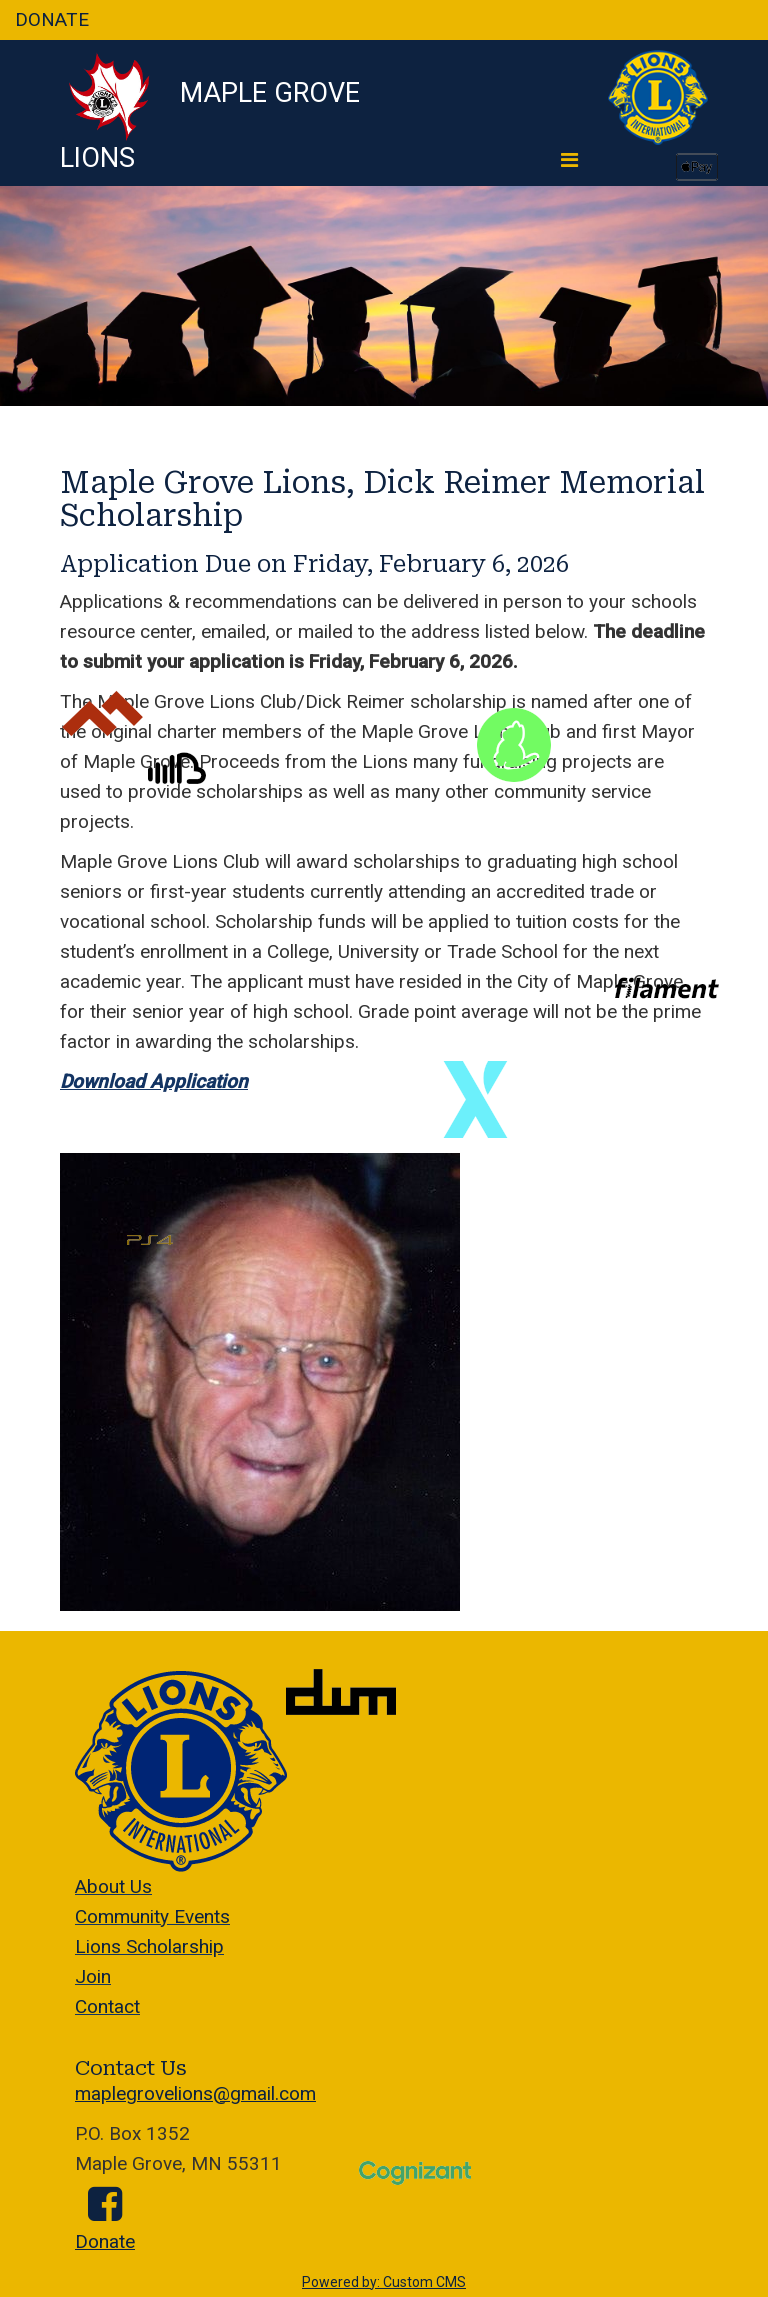 This screenshot has width=768, height=2297. What do you see at coordinates (697, 167) in the screenshot?
I see `pay with Apple Pay` at bounding box center [697, 167].